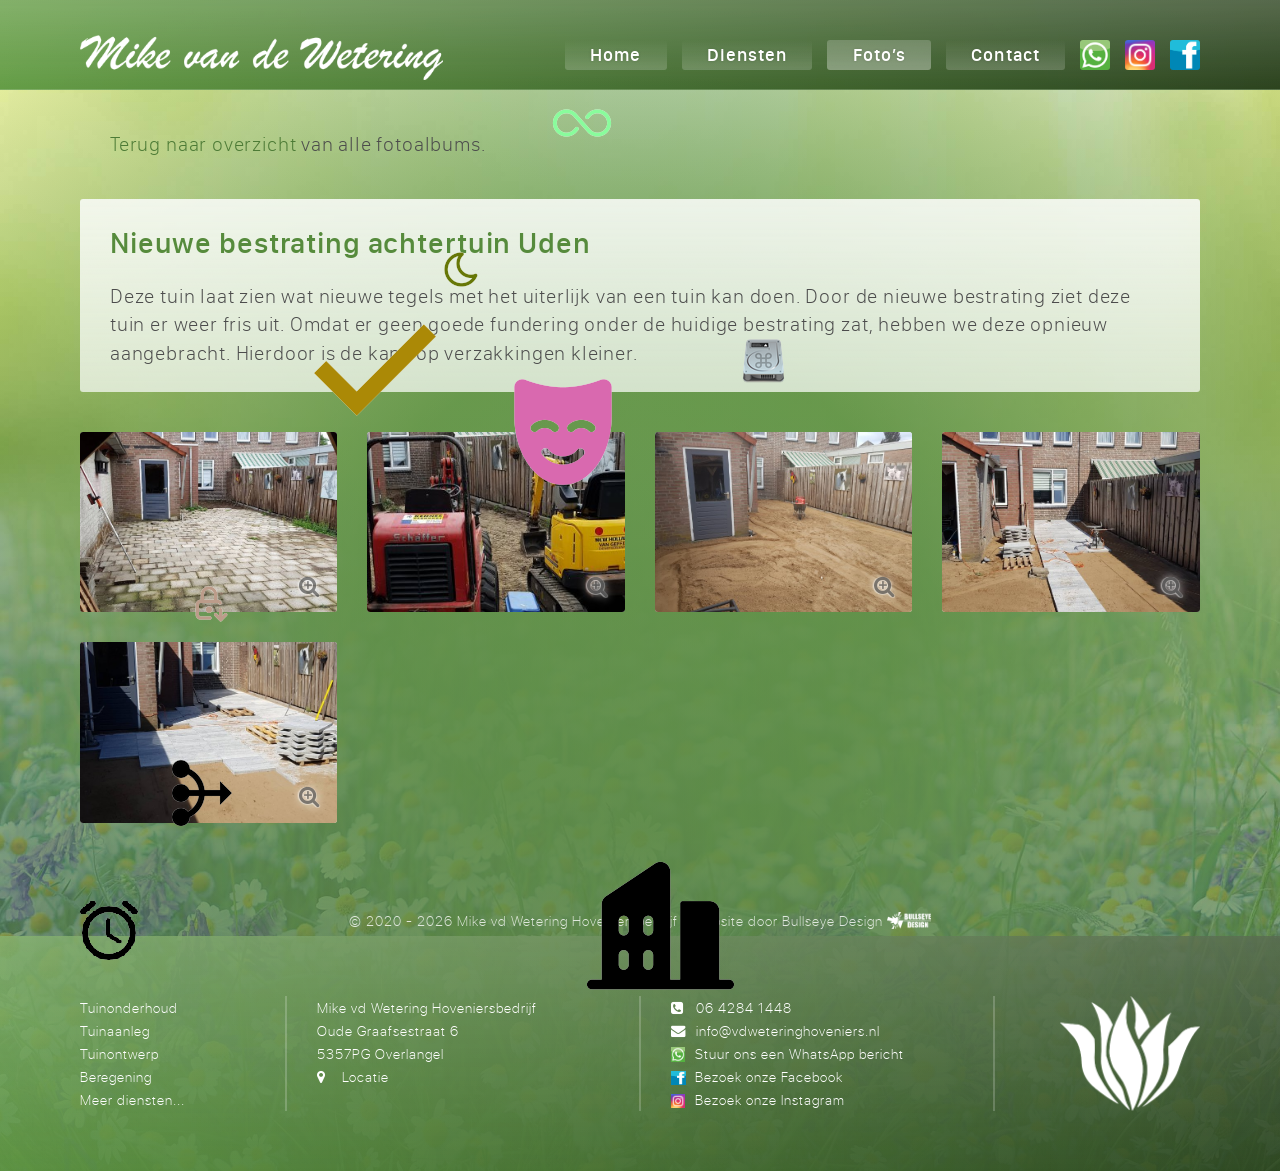  What do you see at coordinates (202, 793) in the screenshot?
I see `merge or combine multiple inputs into one output` at bounding box center [202, 793].